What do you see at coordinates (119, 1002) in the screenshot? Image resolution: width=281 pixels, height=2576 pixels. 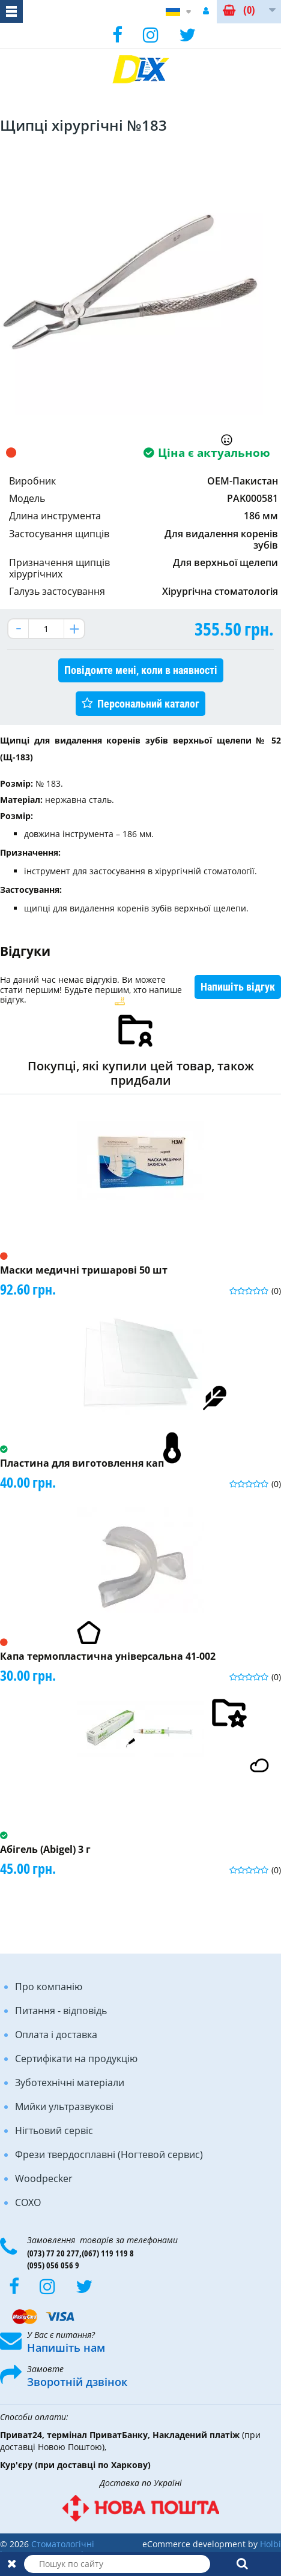 I see `indicates a designated smoking area` at bounding box center [119, 1002].